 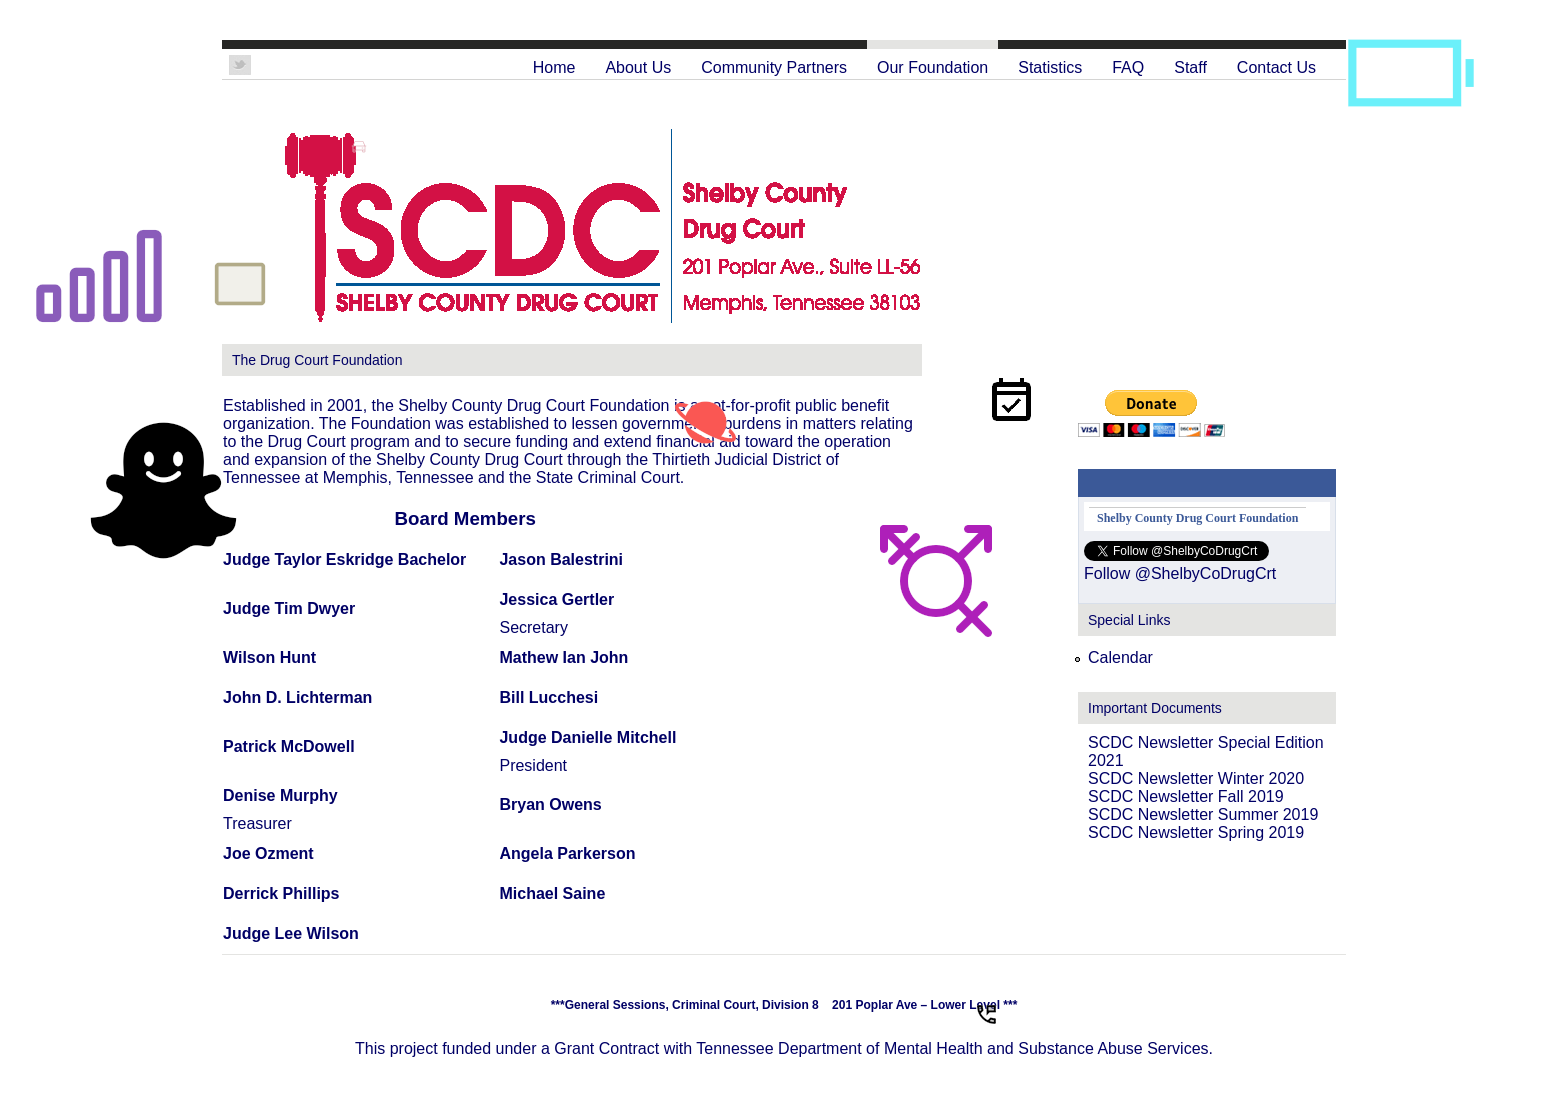 What do you see at coordinates (99, 276) in the screenshot?
I see `indicates cellular network signal strength` at bounding box center [99, 276].